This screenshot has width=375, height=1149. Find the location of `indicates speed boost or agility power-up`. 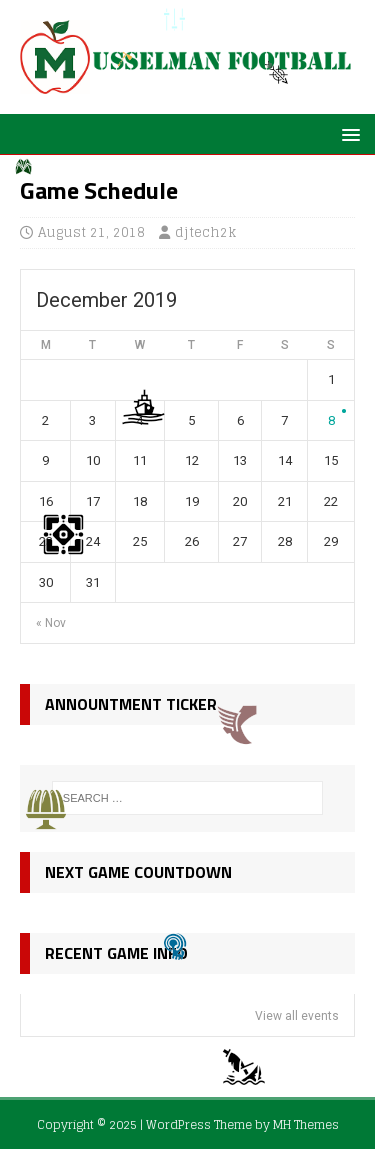

indicates speed boost or agility power-up is located at coordinates (237, 725).